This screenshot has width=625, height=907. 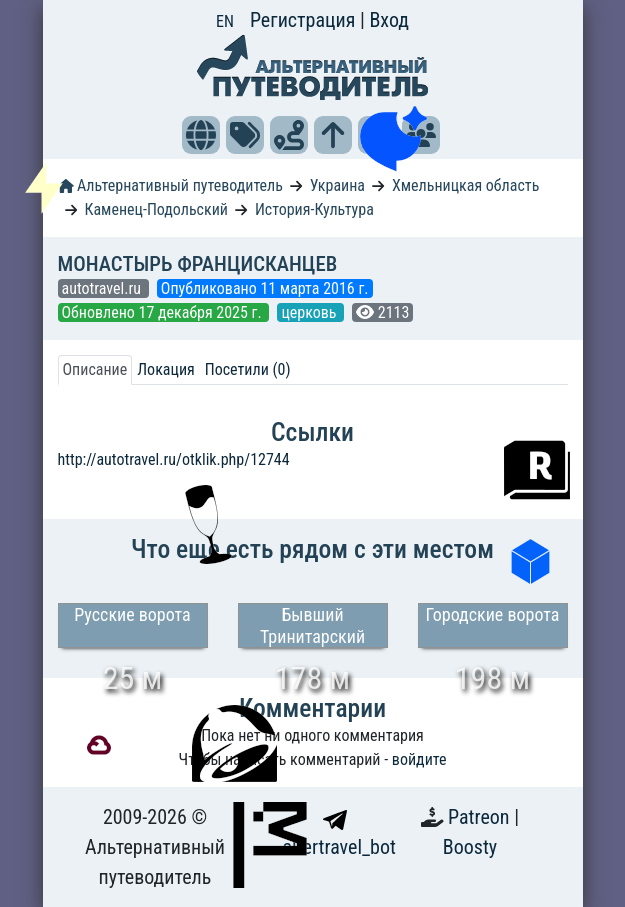 I want to click on open Autodesk Revit application, so click(x=537, y=470).